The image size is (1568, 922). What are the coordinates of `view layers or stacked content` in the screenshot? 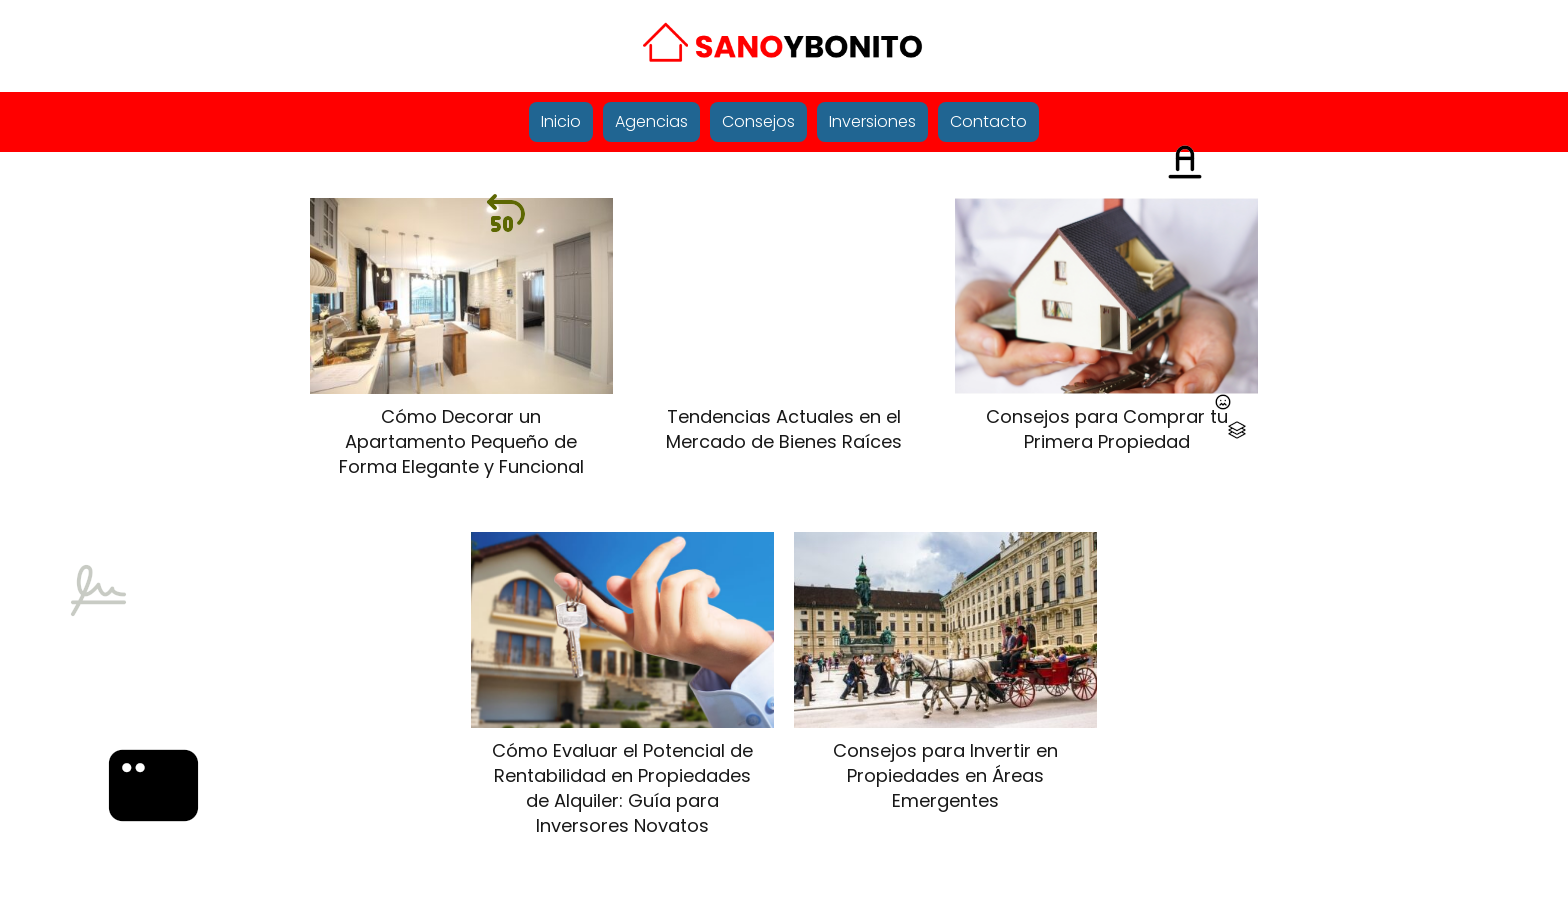 It's located at (1237, 430).